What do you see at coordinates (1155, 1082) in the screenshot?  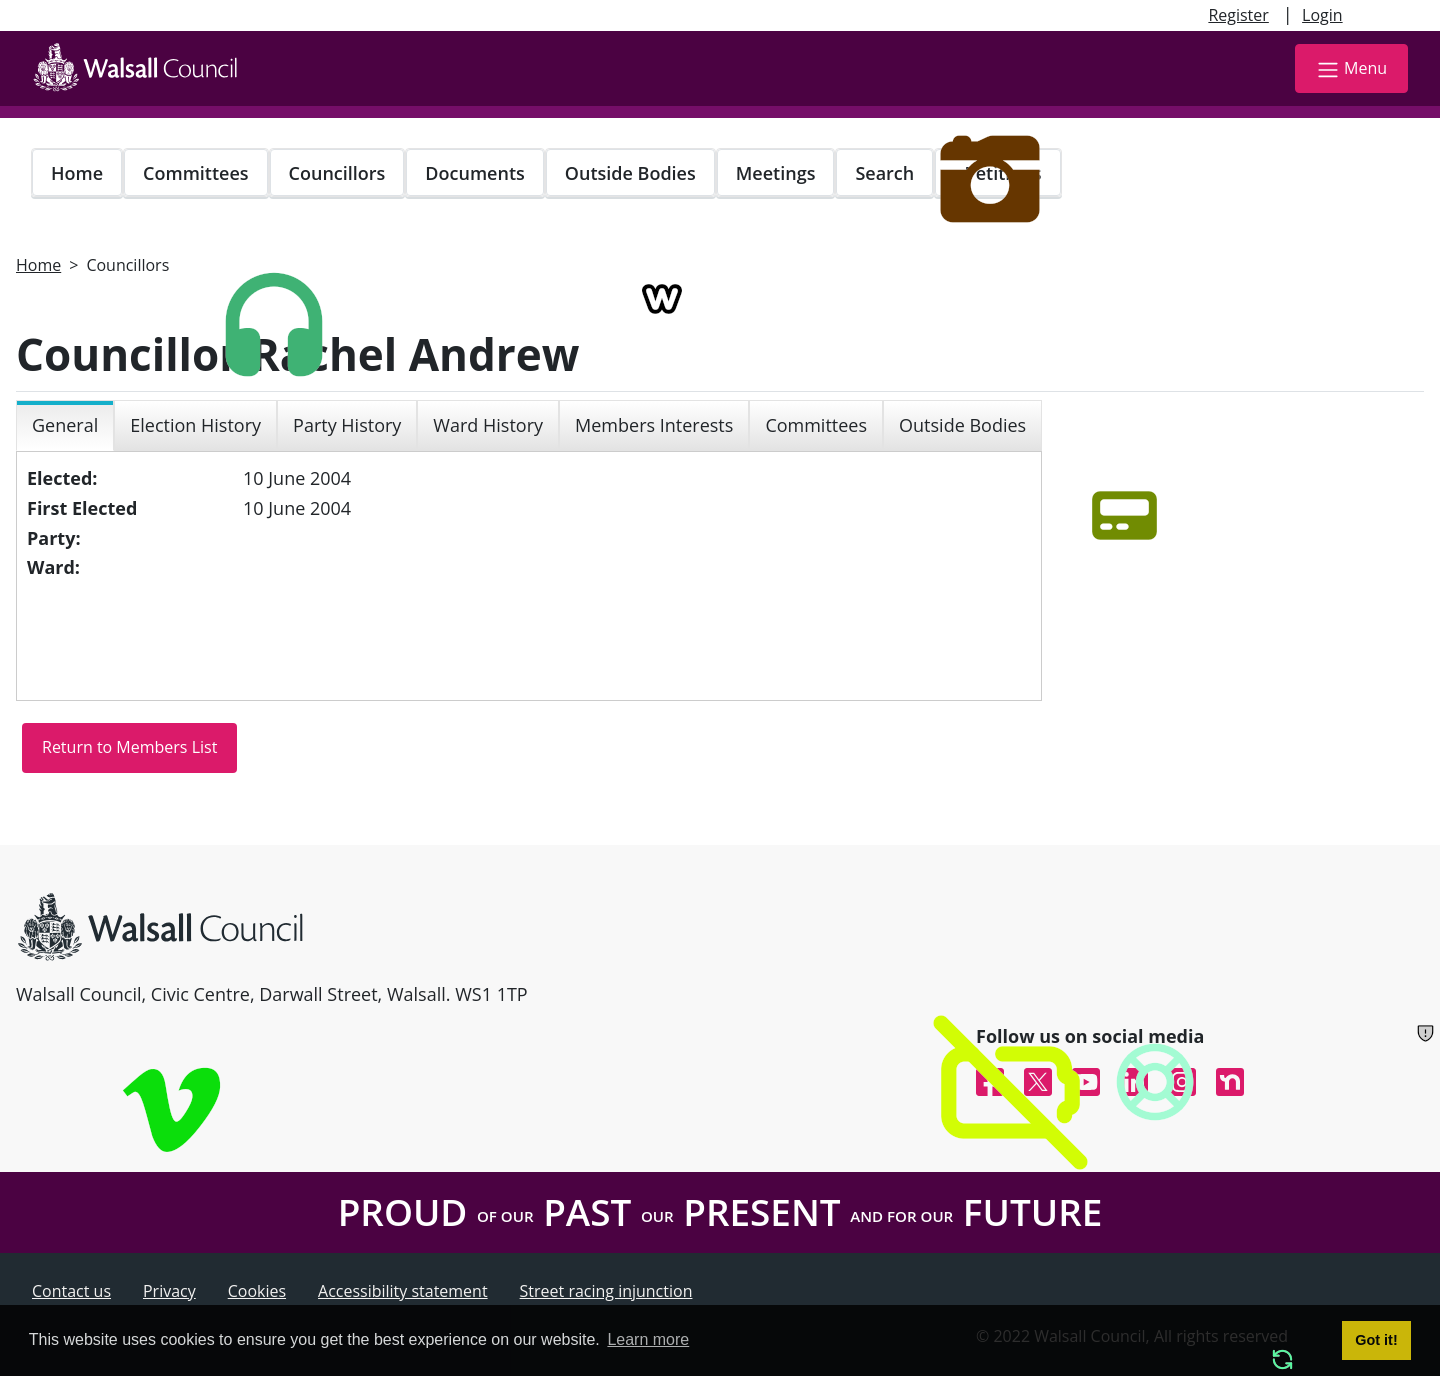 I see `access help or support center` at bounding box center [1155, 1082].